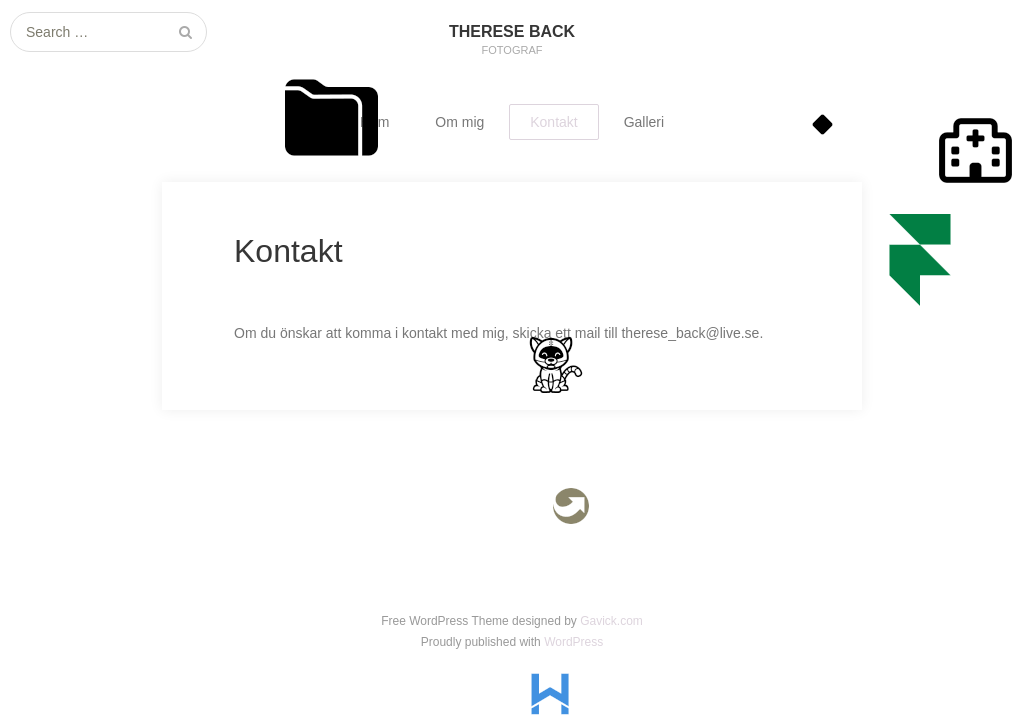 The height and width of the screenshot is (726, 1024). I want to click on wirsindhandwerk brand logo, so click(550, 694).